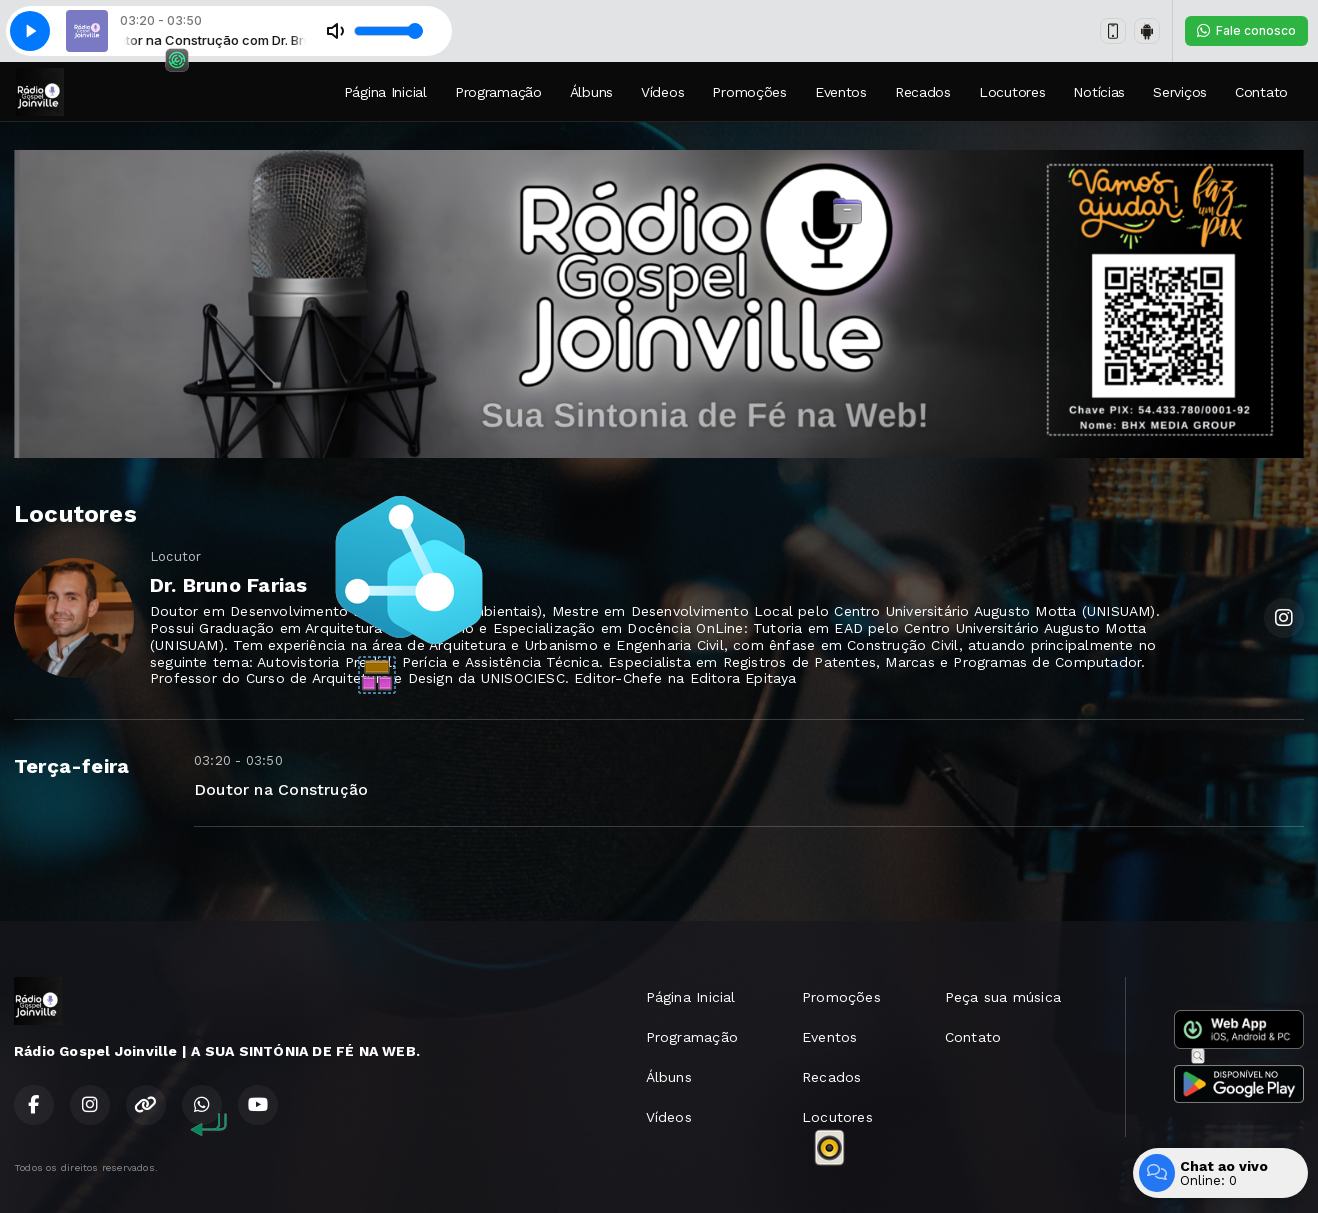  Describe the element at coordinates (829, 1147) in the screenshot. I see `open rhythmbox music player` at that location.